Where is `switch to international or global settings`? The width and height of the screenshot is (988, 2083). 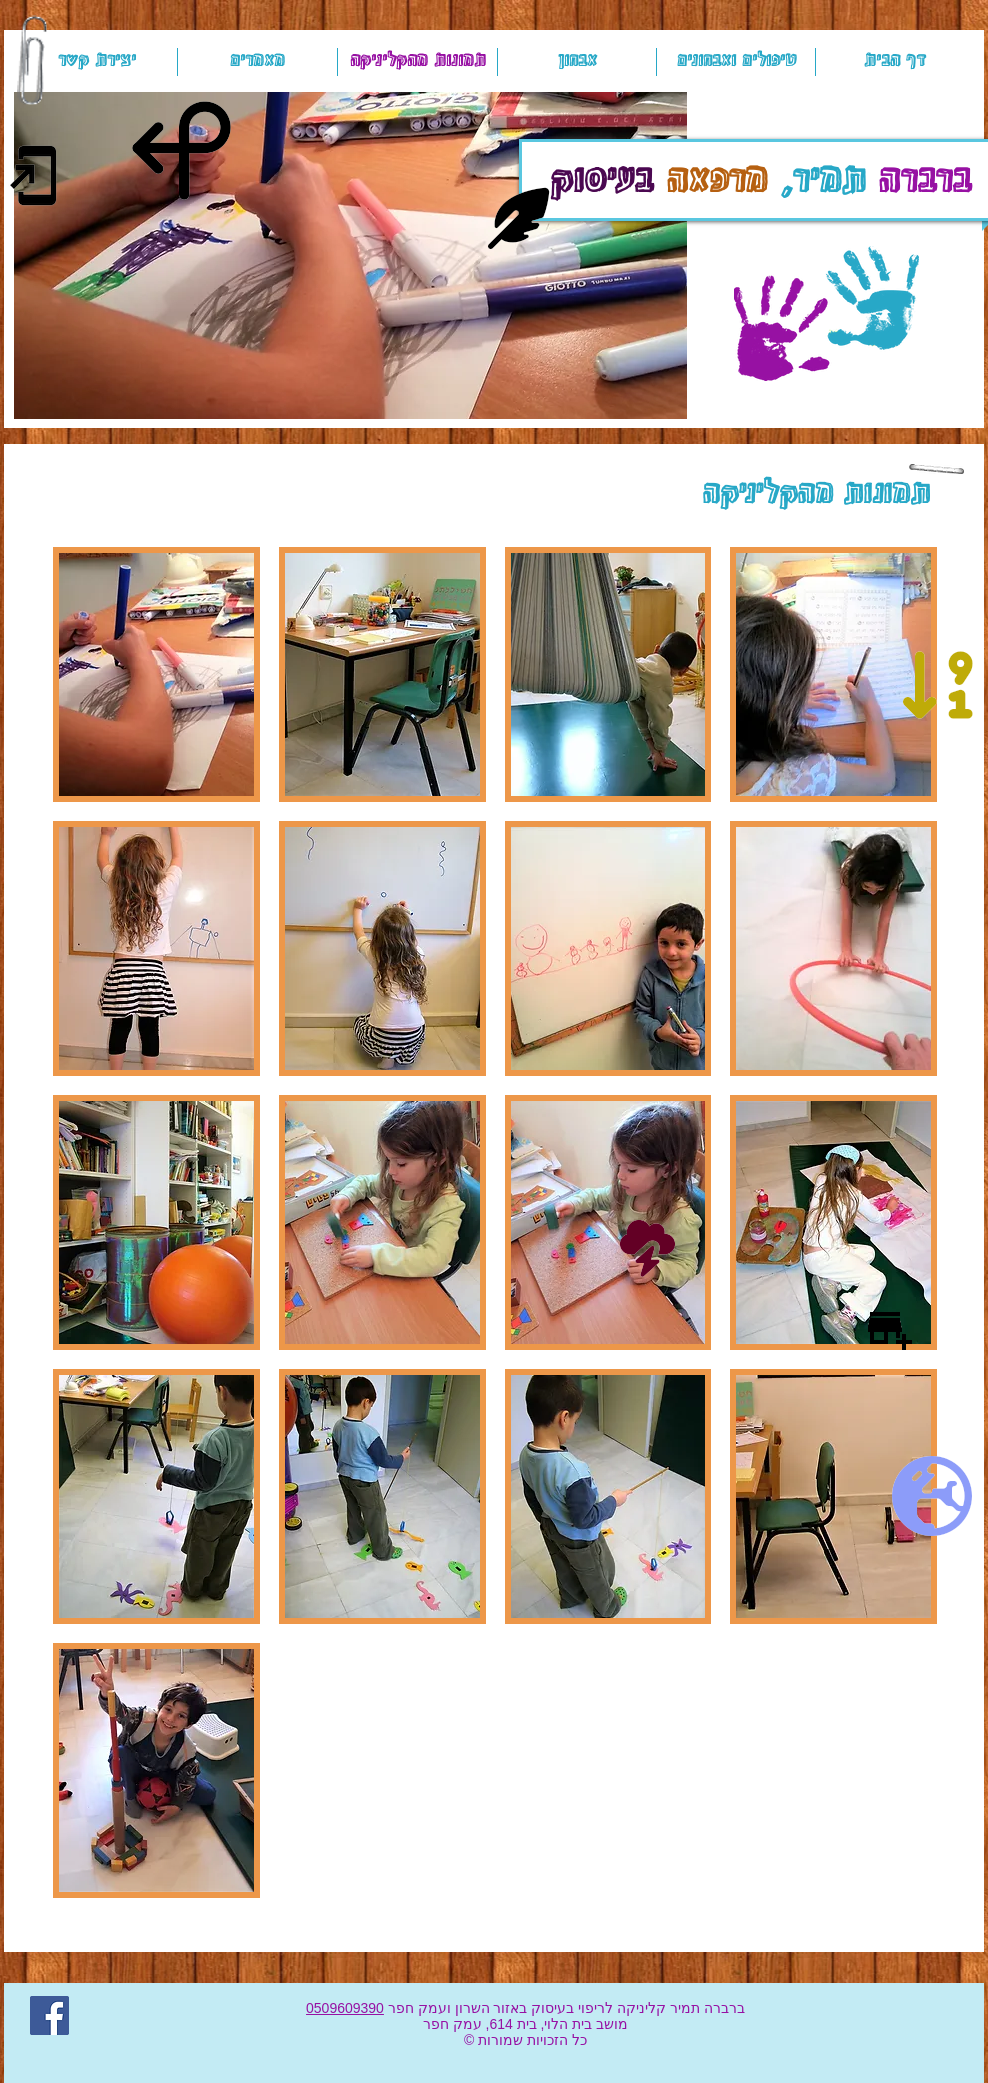 switch to international or global settings is located at coordinates (932, 1496).